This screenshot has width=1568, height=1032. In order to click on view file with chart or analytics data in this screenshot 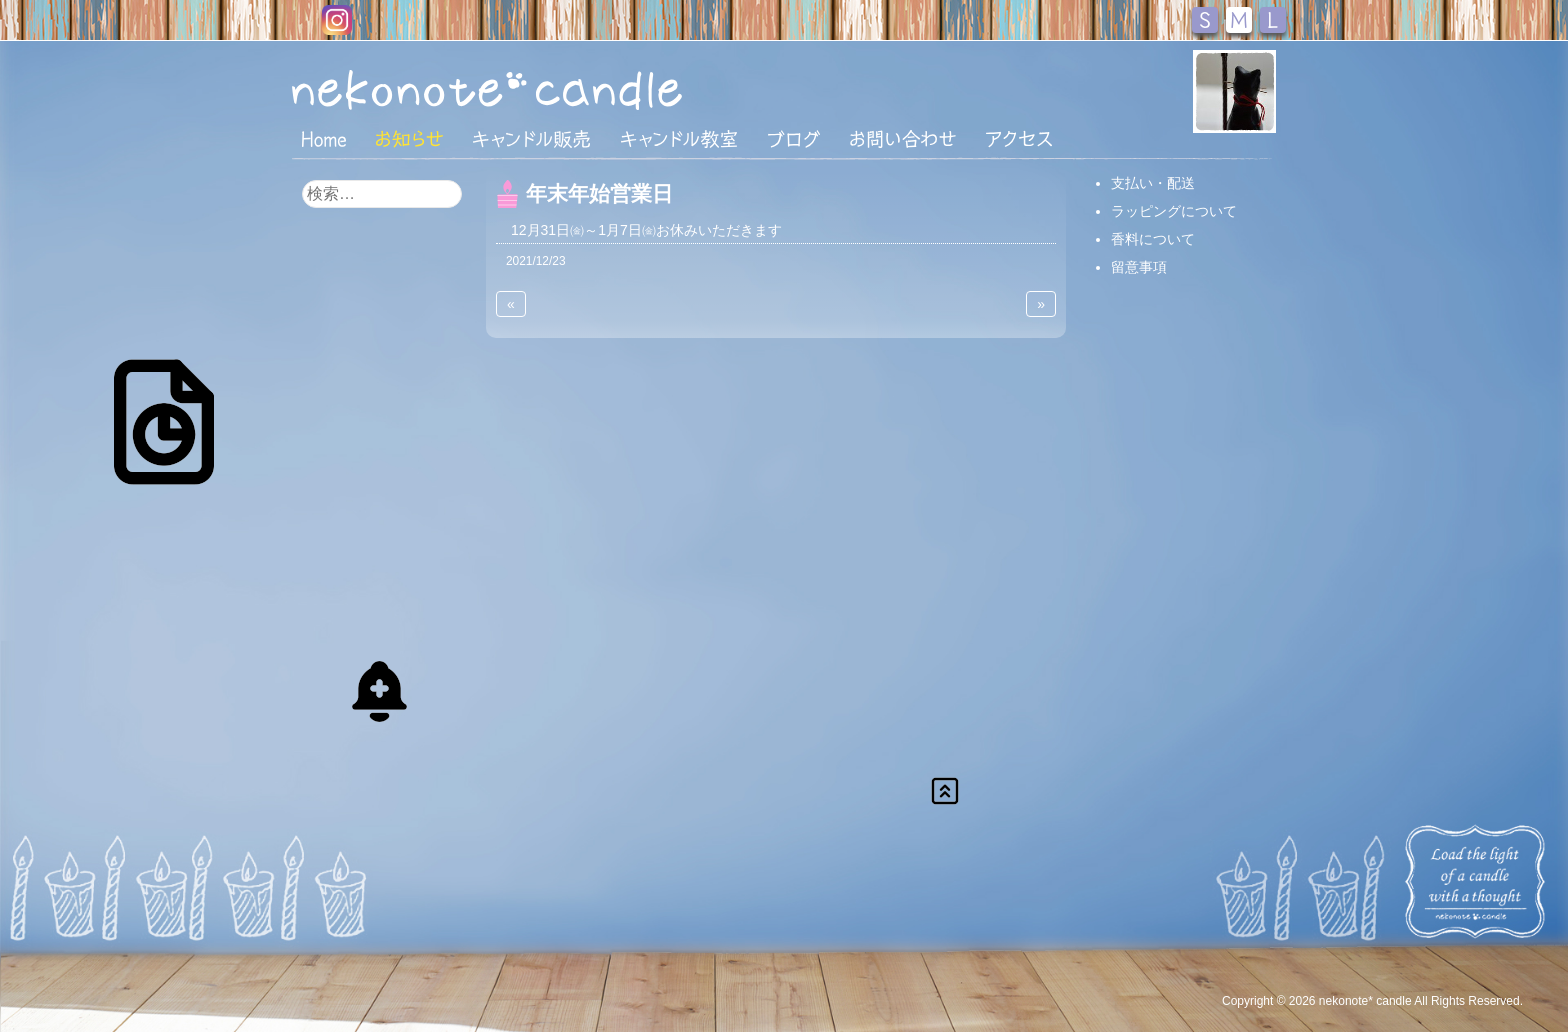, I will do `click(164, 422)`.